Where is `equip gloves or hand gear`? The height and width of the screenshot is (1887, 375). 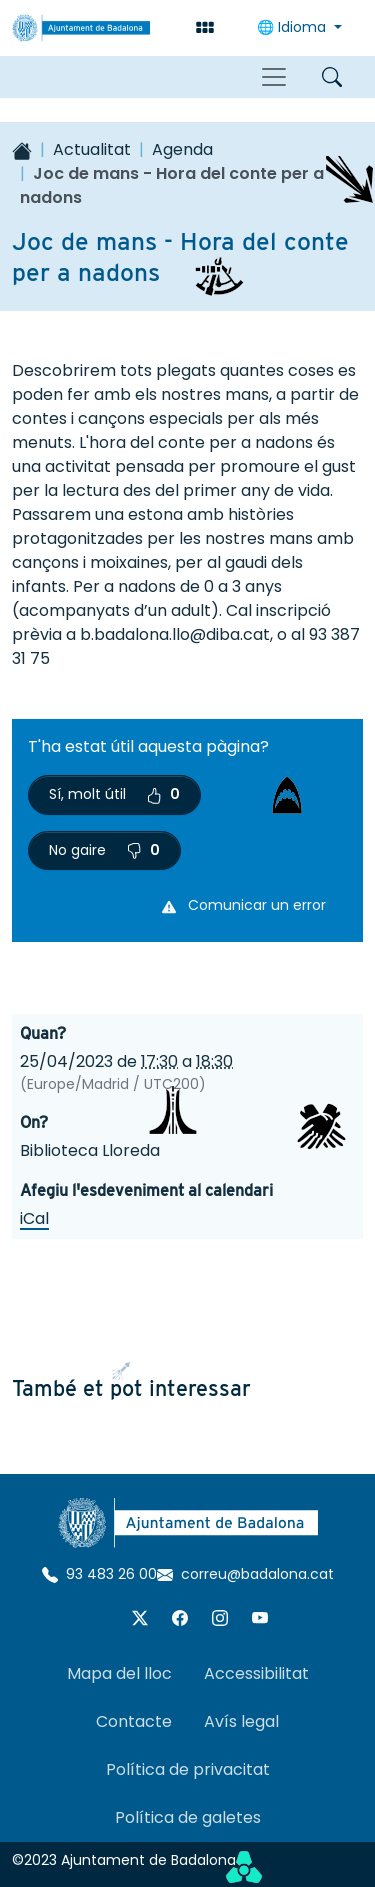 equip gloves or hand gear is located at coordinates (321, 1126).